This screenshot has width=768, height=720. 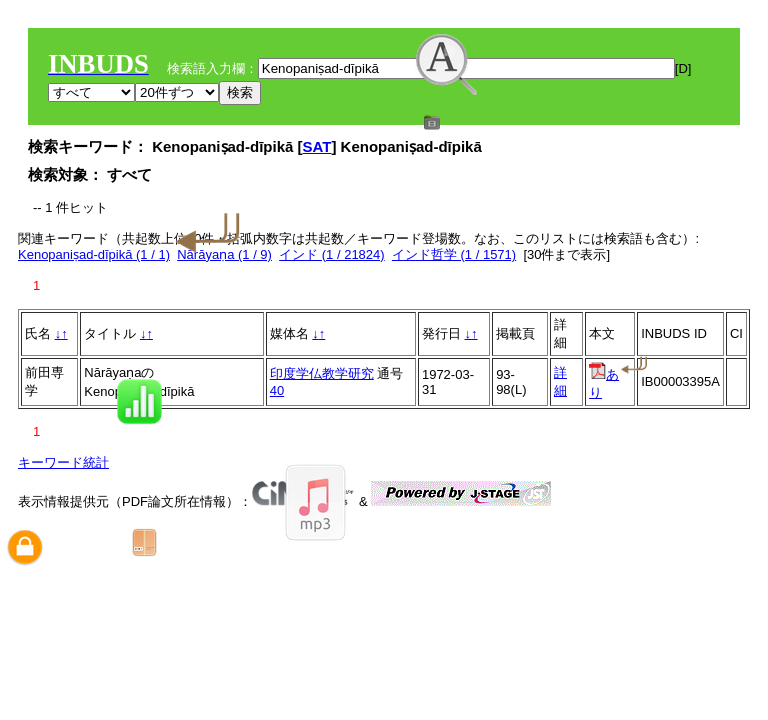 What do you see at coordinates (633, 363) in the screenshot?
I see `reply to all recipients in an email thread` at bounding box center [633, 363].